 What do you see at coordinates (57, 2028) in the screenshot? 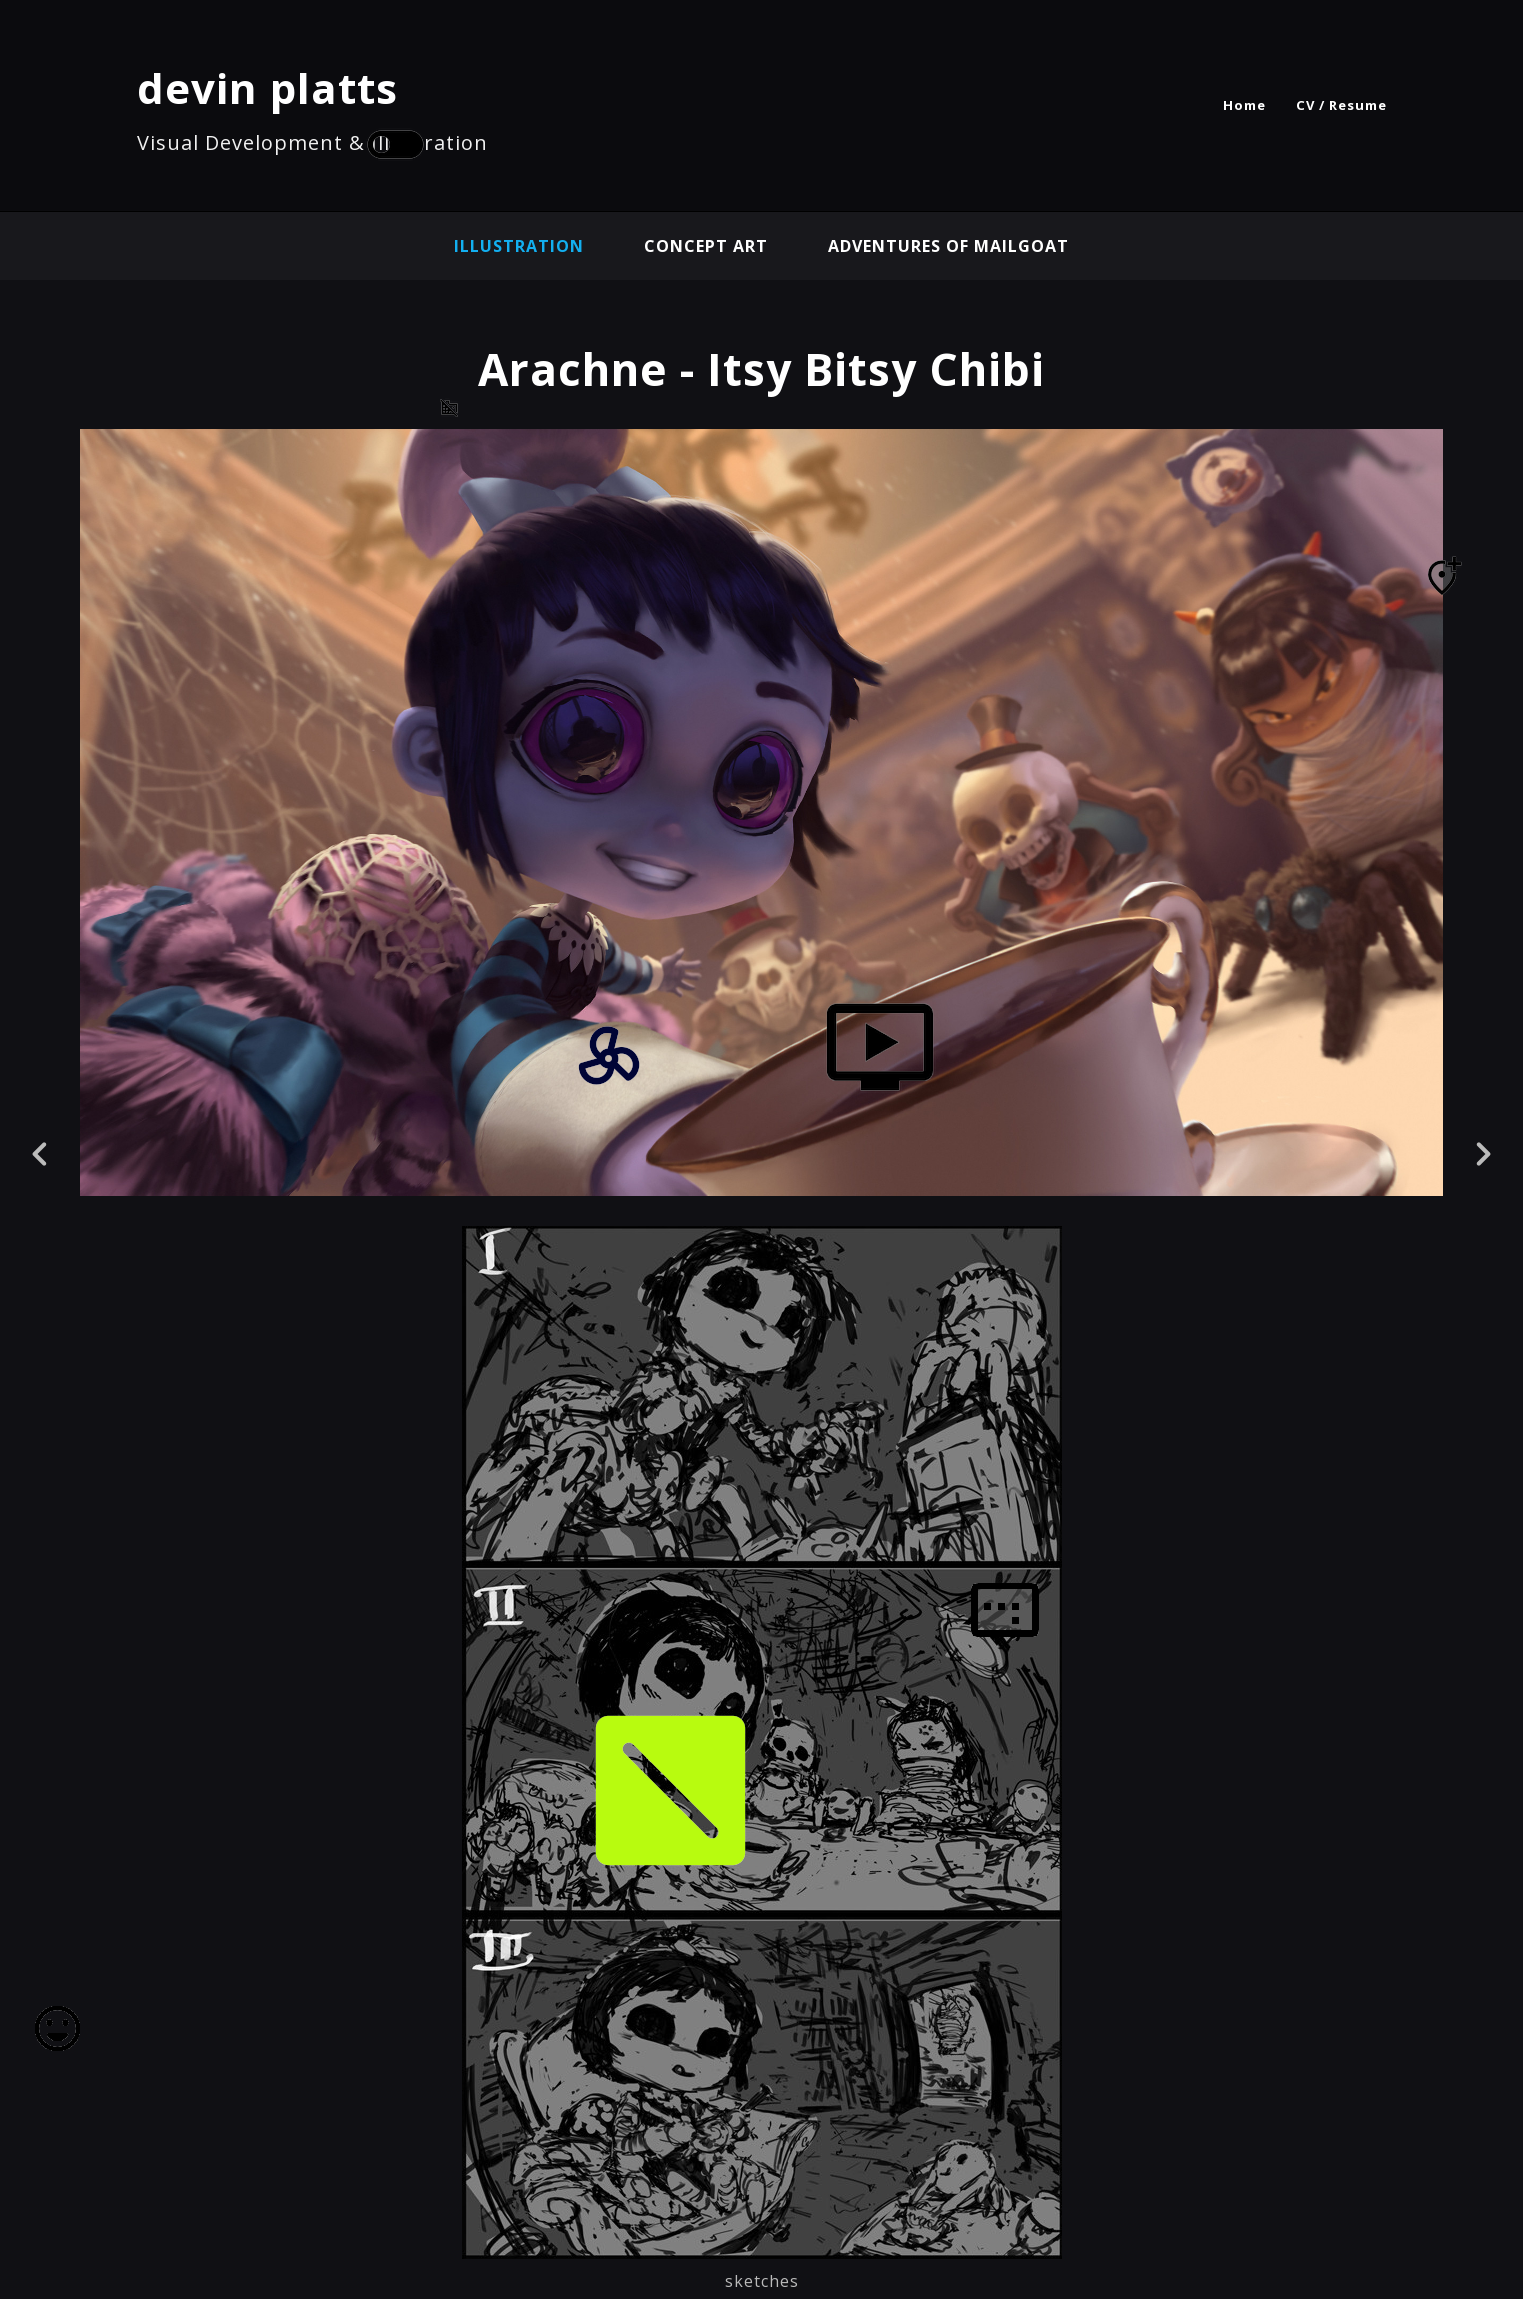
I see `tag people in a photo` at bounding box center [57, 2028].